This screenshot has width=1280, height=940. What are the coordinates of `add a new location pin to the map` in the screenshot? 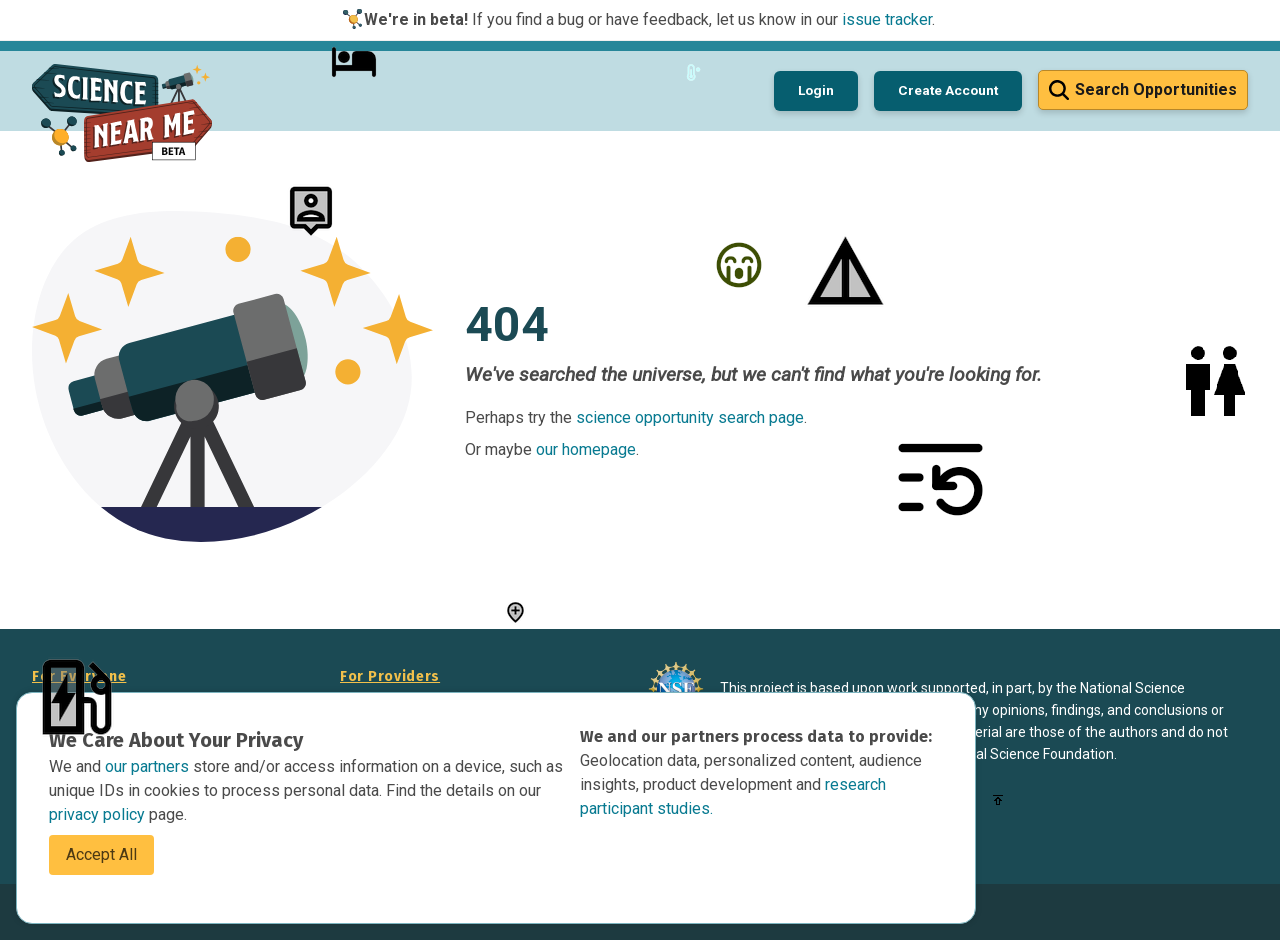 It's located at (515, 612).